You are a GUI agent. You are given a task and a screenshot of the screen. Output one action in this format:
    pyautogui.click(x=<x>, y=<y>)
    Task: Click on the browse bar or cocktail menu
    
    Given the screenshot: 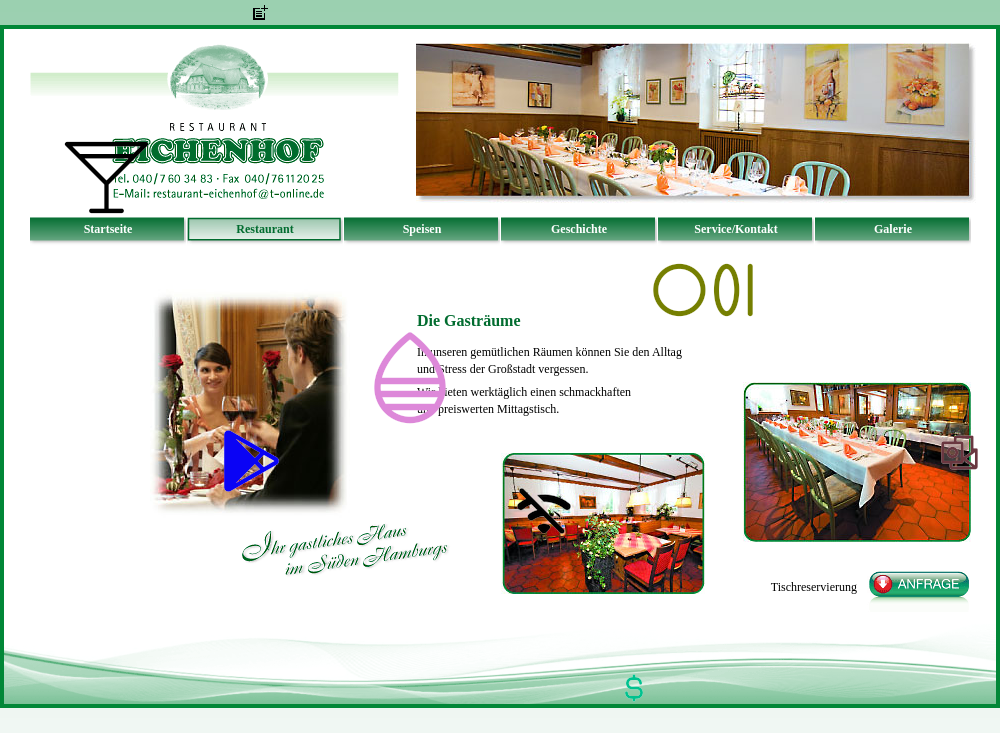 What is the action you would take?
    pyautogui.click(x=106, y=177)
    